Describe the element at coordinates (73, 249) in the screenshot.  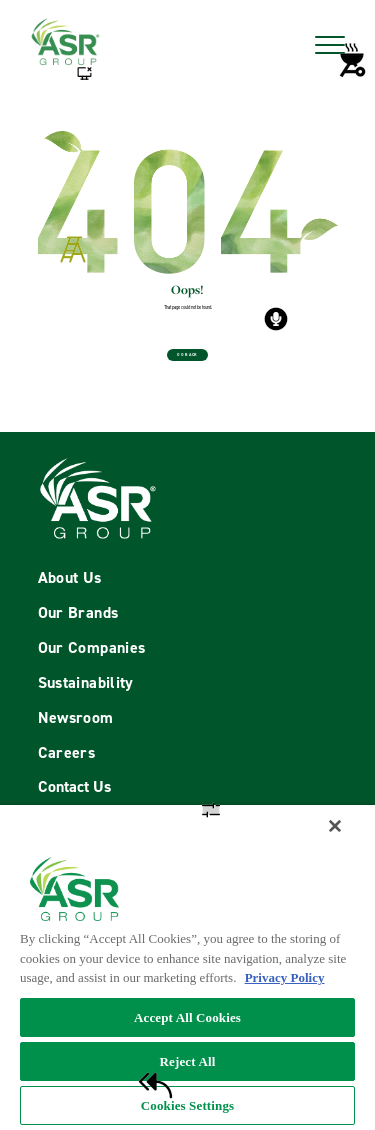
I see `access tools or equipment section` at that location.